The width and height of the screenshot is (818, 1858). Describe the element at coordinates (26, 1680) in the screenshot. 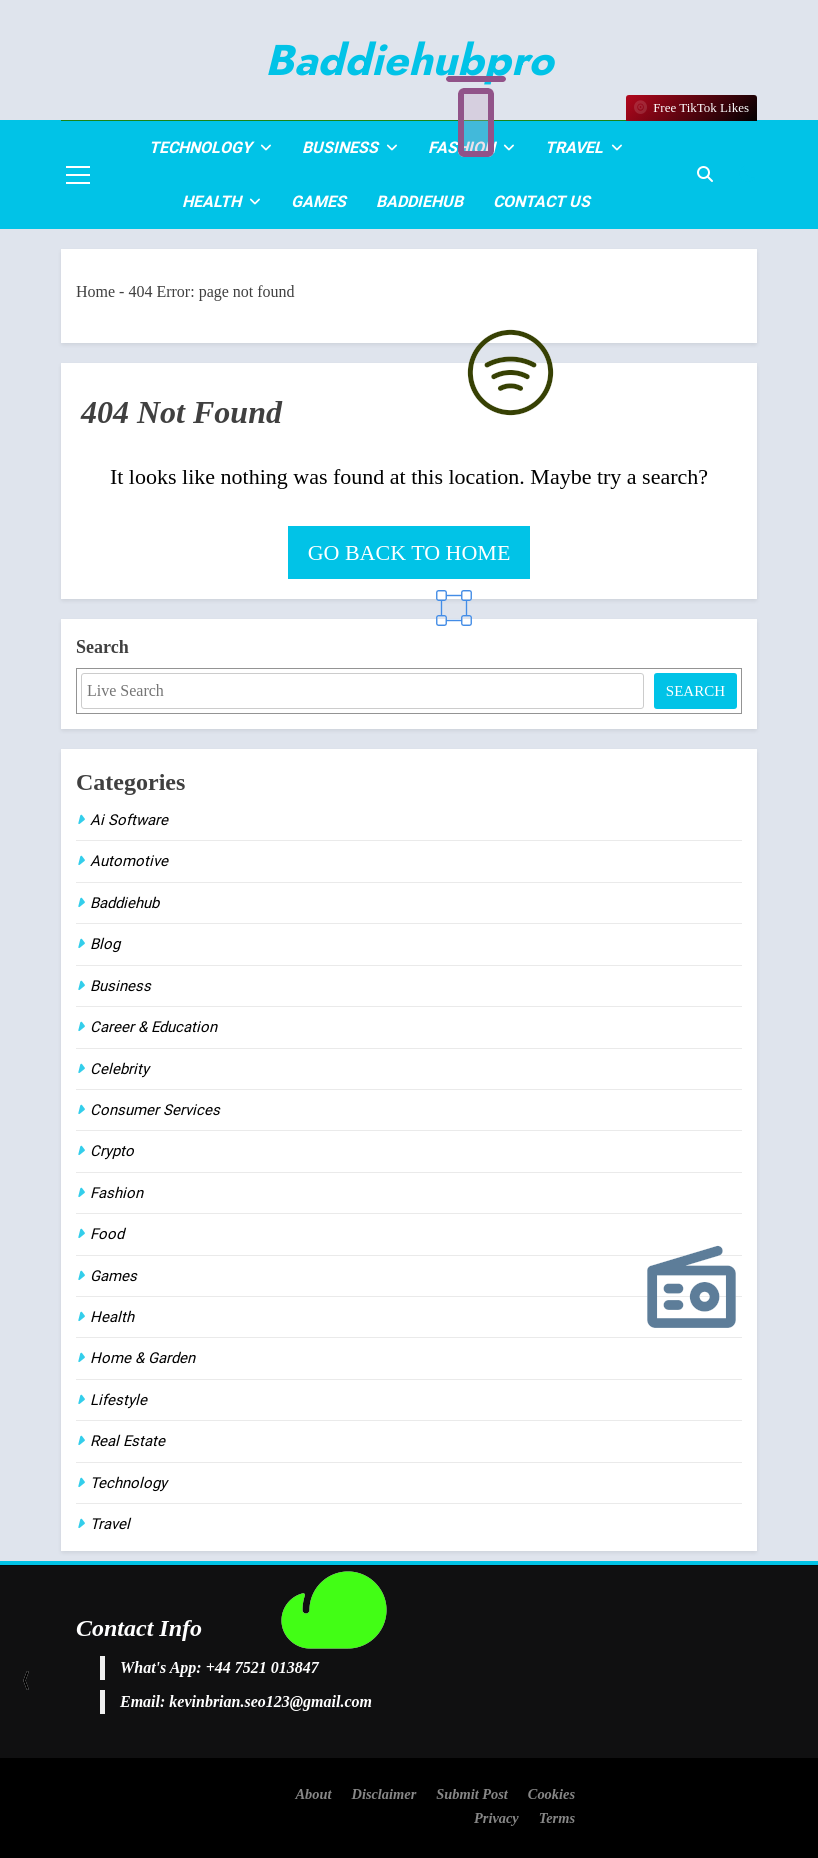

I see `navigate to the previous item or page` at that location.